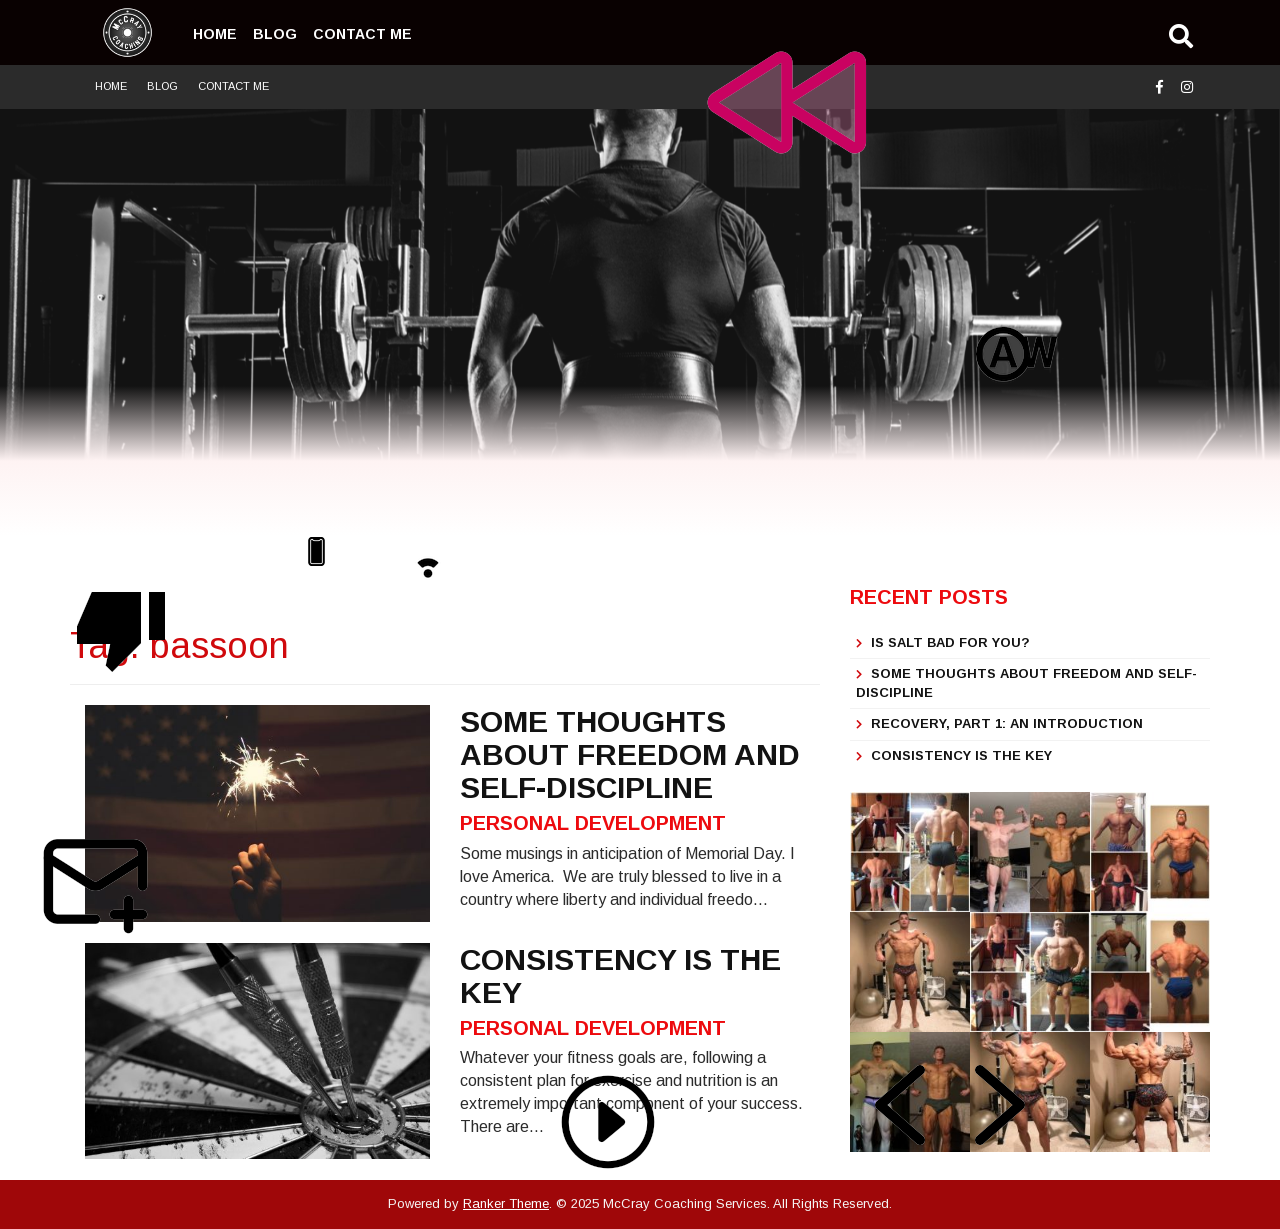 The width and height of the screenshot is (1280, 1229). Describe the element at coordinates (950, 1105) in the screenshot. I see `view or edit source code` at that location.